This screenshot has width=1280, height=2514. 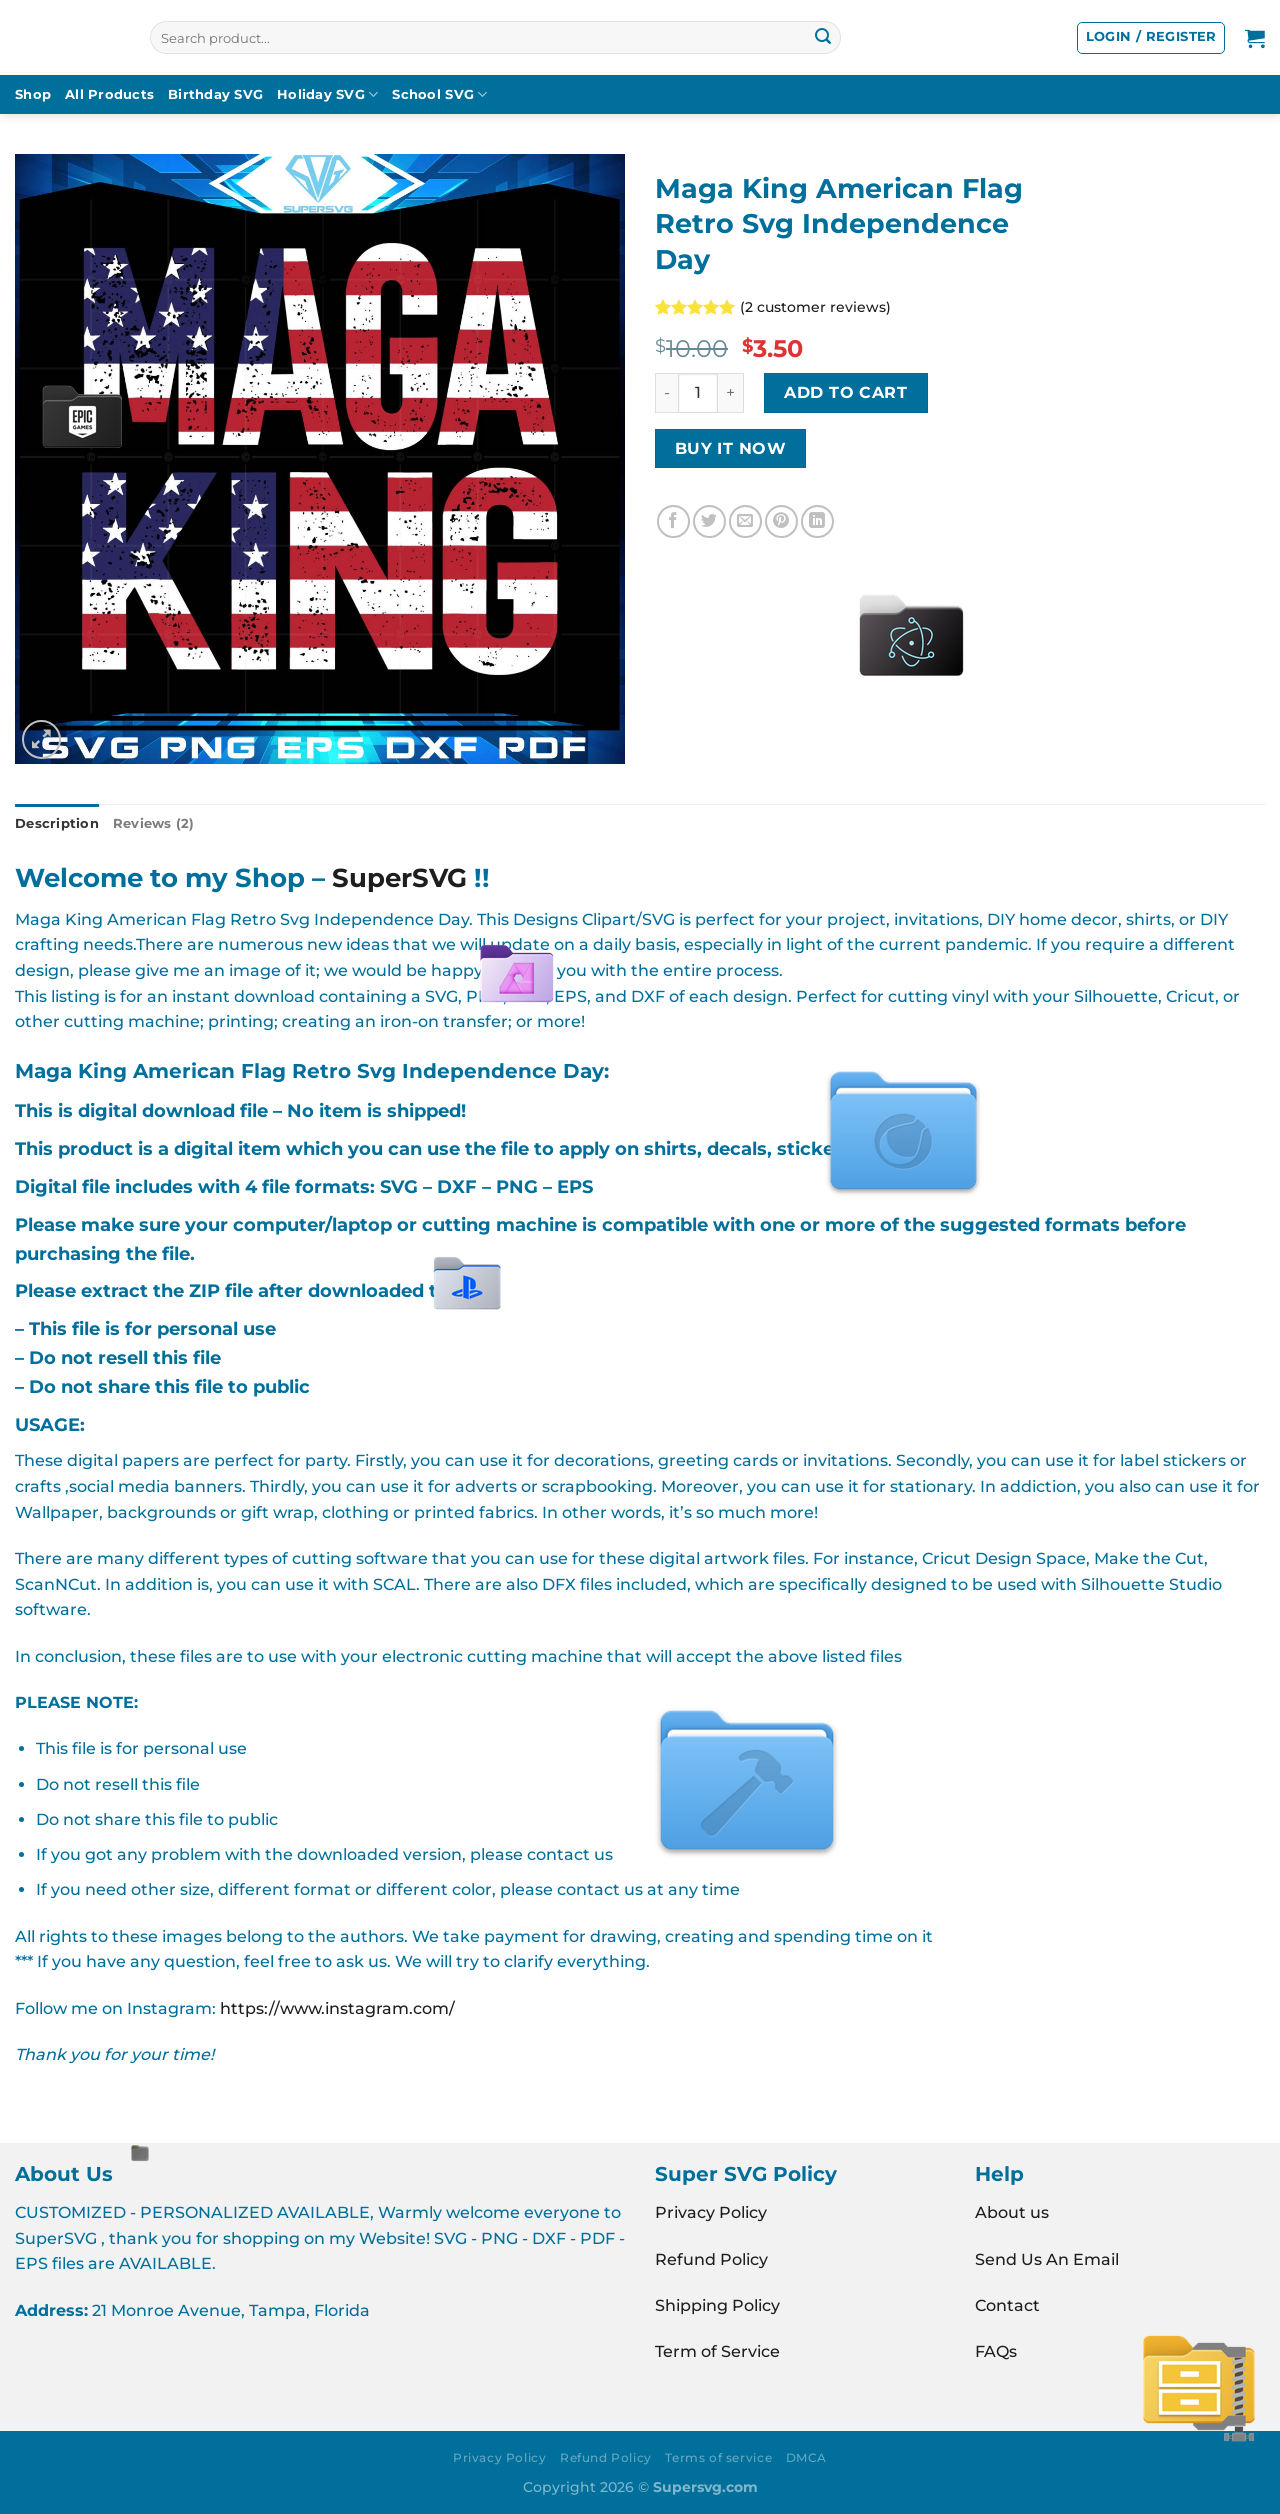 What do you see at coordinates (747, 1780) in the screenshot?
I see `open the utilities folder` at bounding box center [747, 1780].